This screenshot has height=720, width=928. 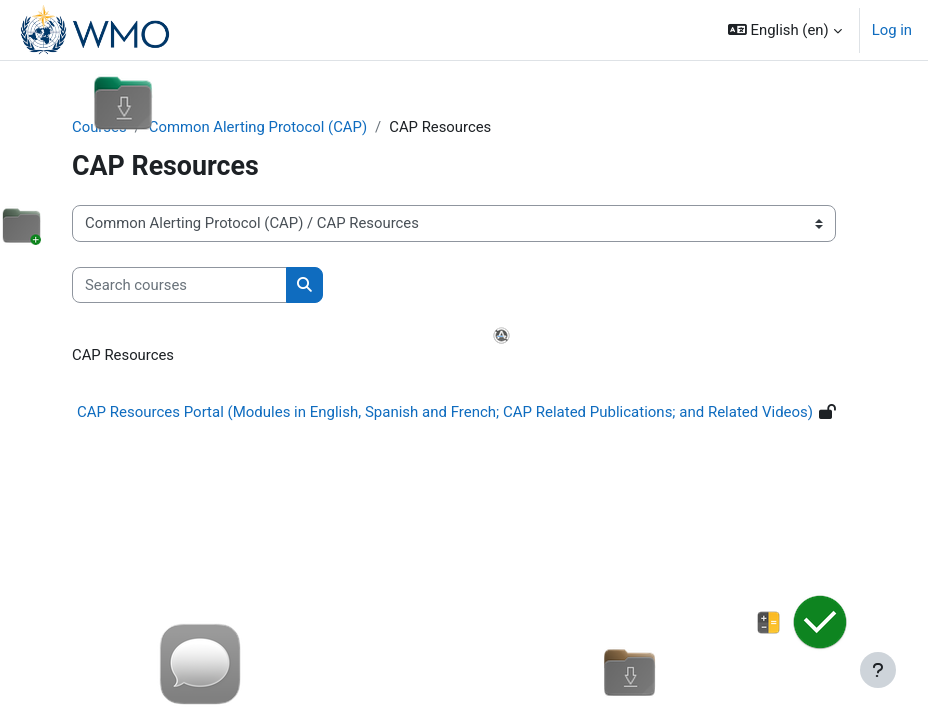 I want to click on create a new folder, so click(x=21, y=225).